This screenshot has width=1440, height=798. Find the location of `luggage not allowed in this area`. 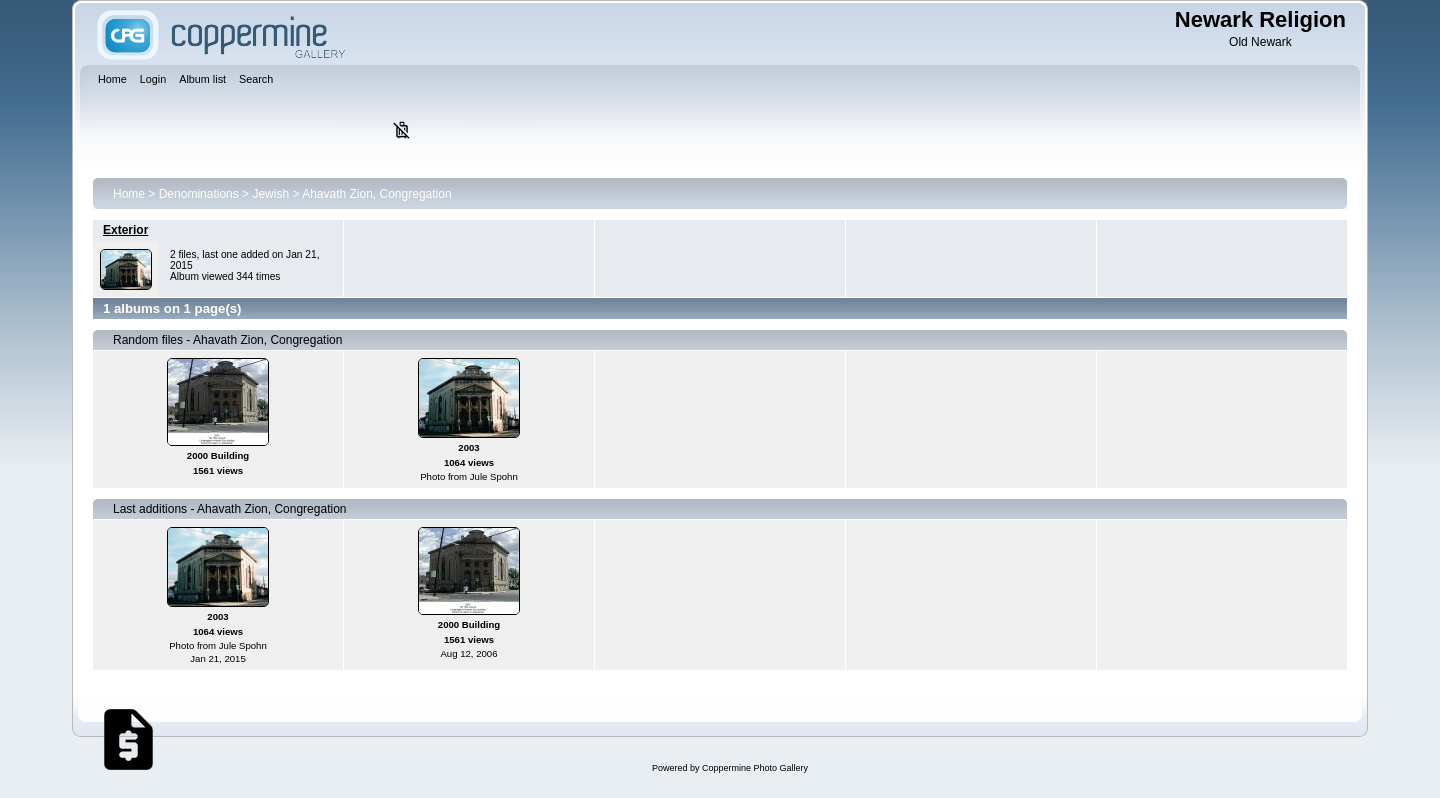

luggage not allowed in this area is located at coordinates (402, 130).